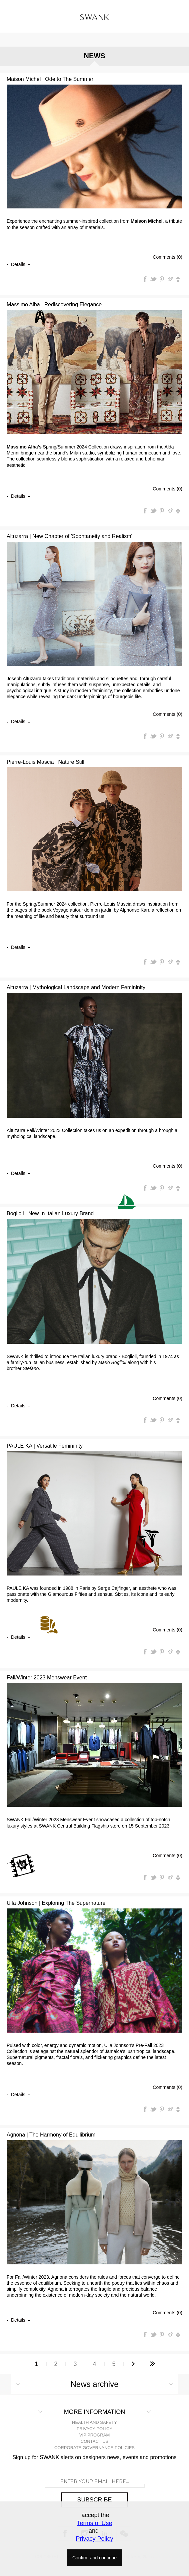 The height and width of the screenshot is (2576, 189). What do you see at coordinates (148, 1539) in the screenshot?
I see `chanterelle mushroom icon for a foraging or nature app` at bounding box center [148, 1539].